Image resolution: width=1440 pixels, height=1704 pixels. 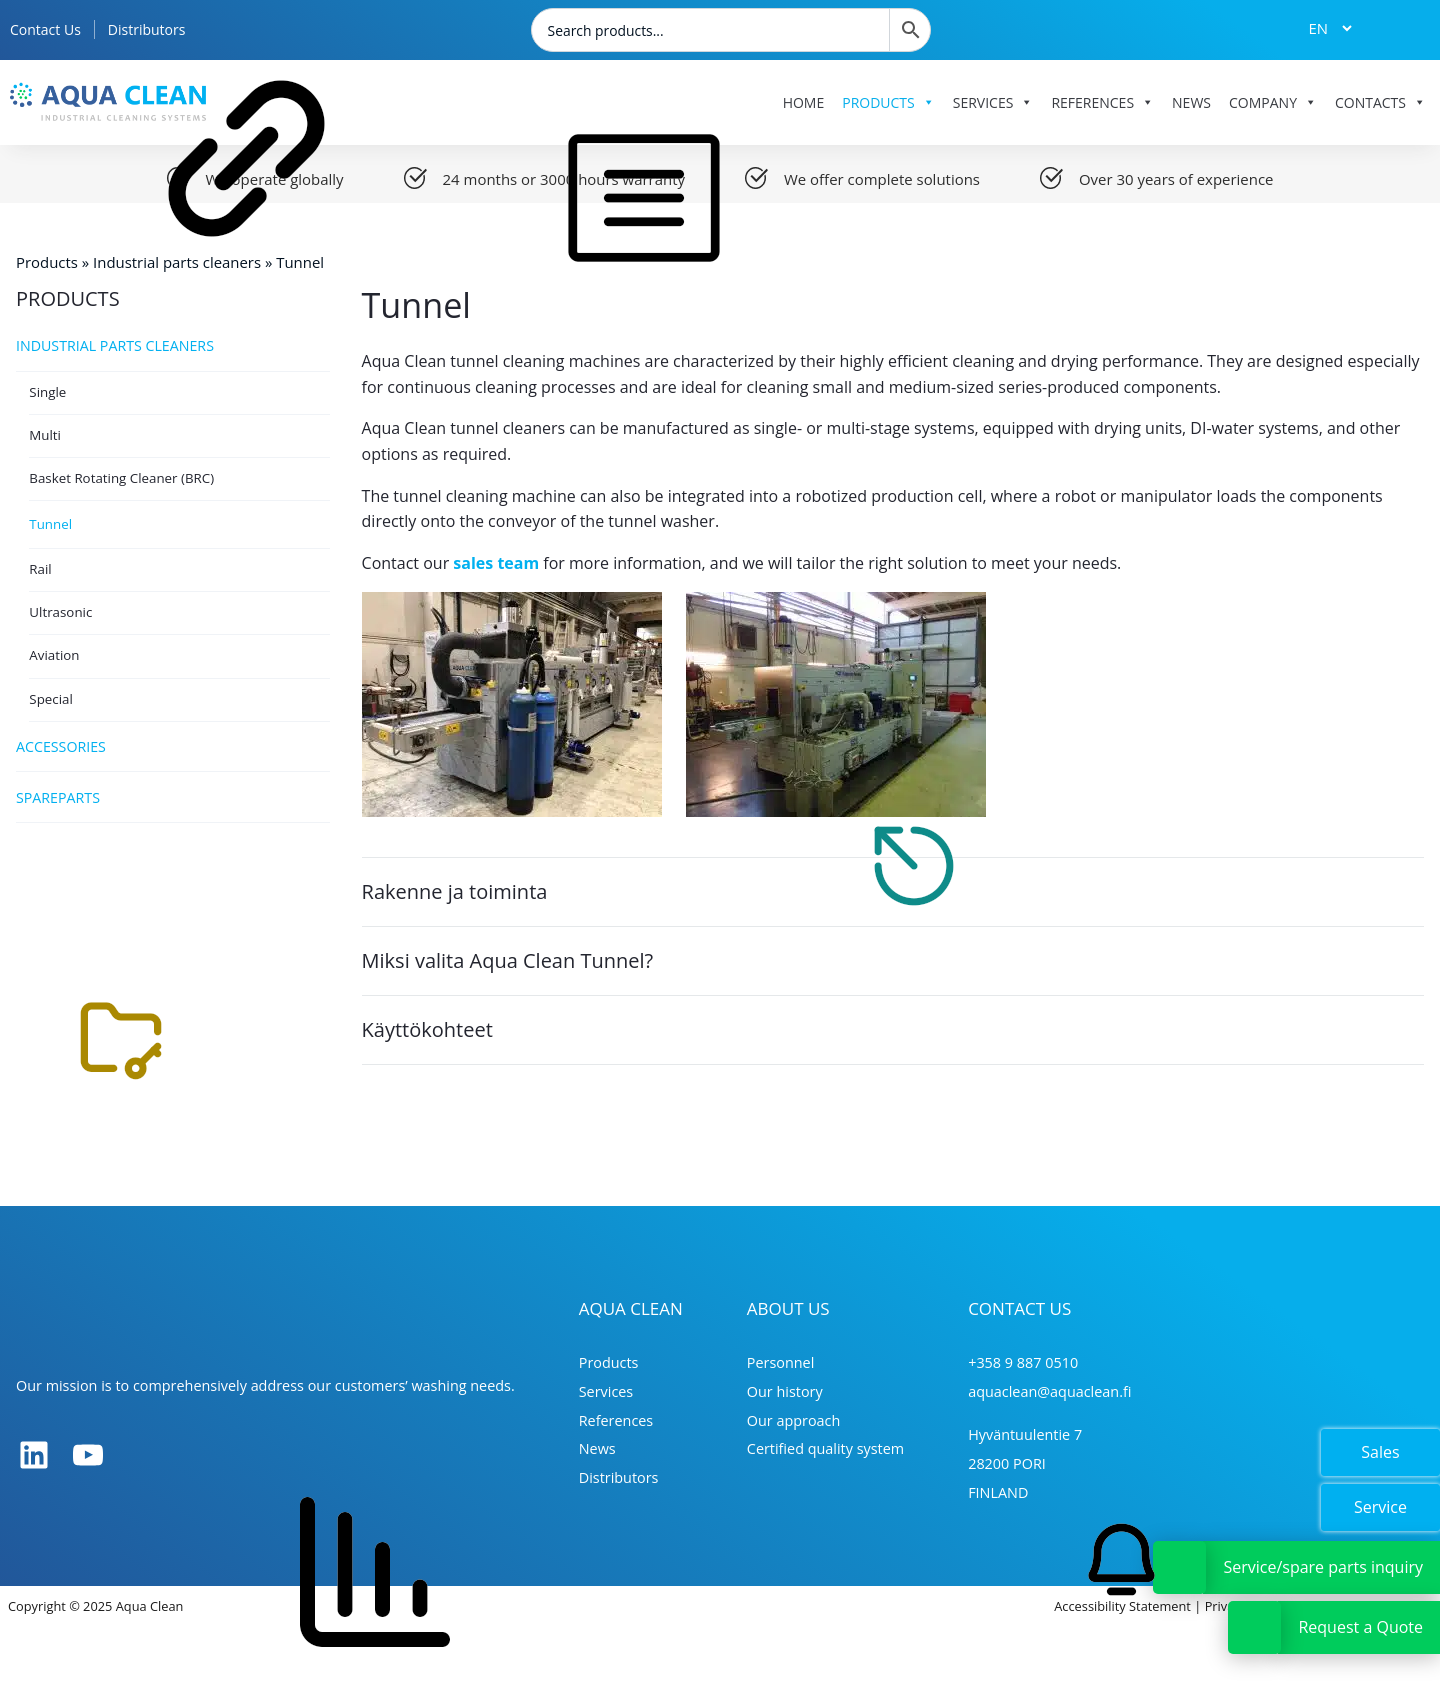 What do you see at coordinates (914, 866) in the screenshot?
I see `navigate back or return to previous screen` at bounding box center [914, 866].